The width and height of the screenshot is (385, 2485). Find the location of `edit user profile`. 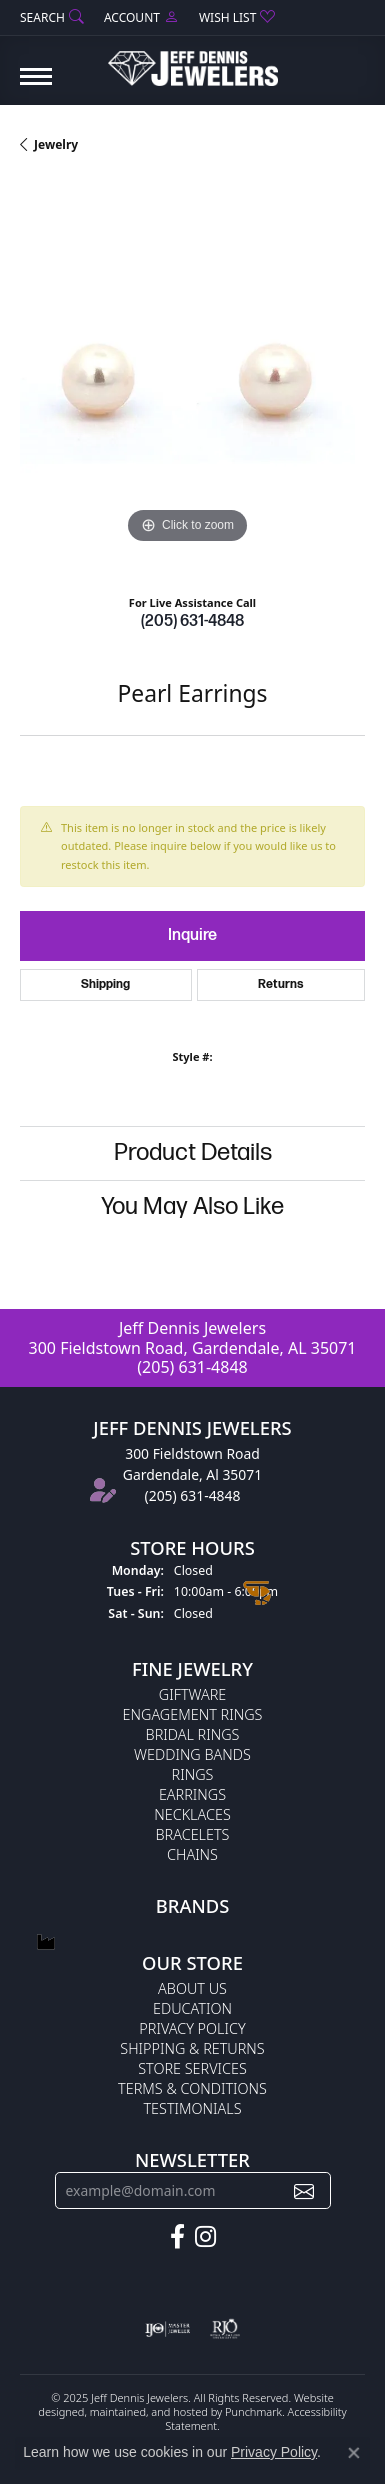

edit user profile is located at coordinates (102, 1489).